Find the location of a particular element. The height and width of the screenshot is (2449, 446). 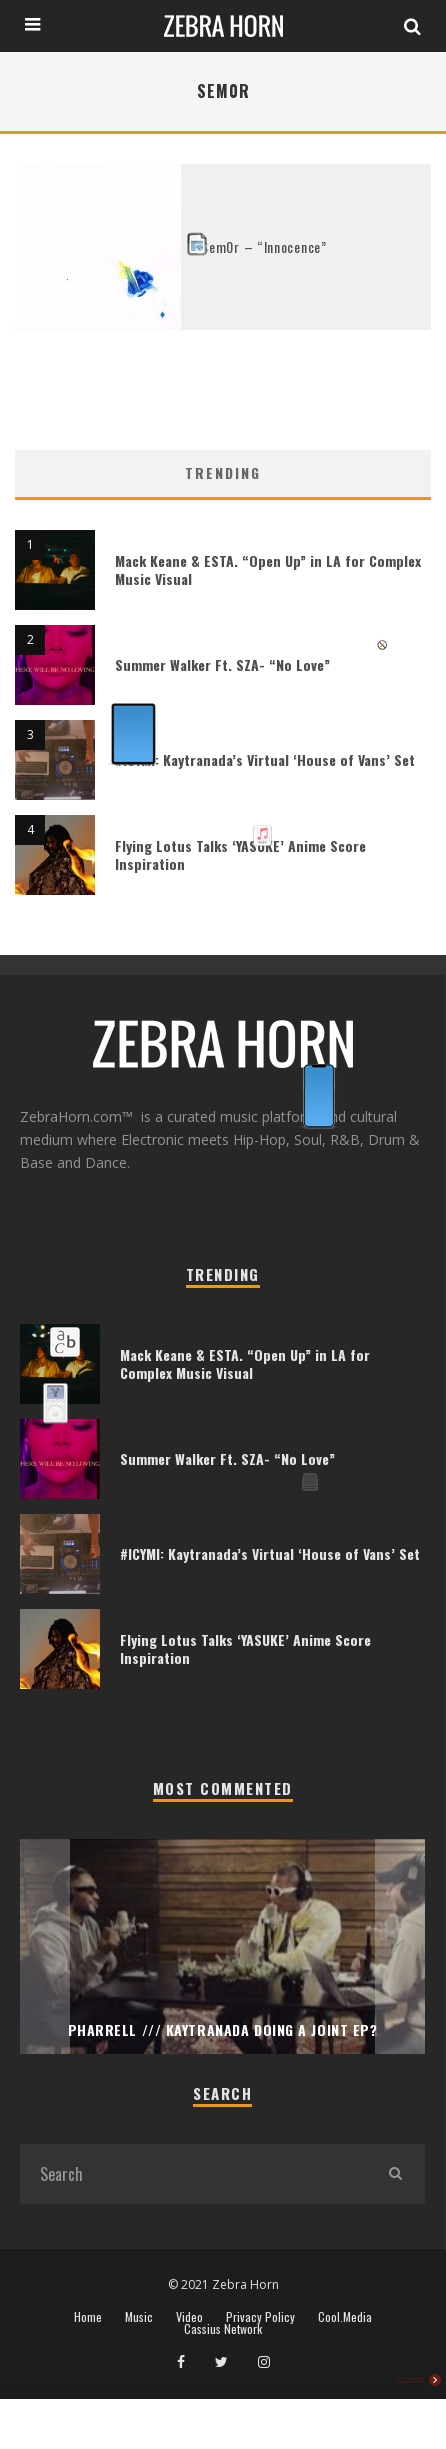

audio file in wav format is located at coordinates (262, 835).